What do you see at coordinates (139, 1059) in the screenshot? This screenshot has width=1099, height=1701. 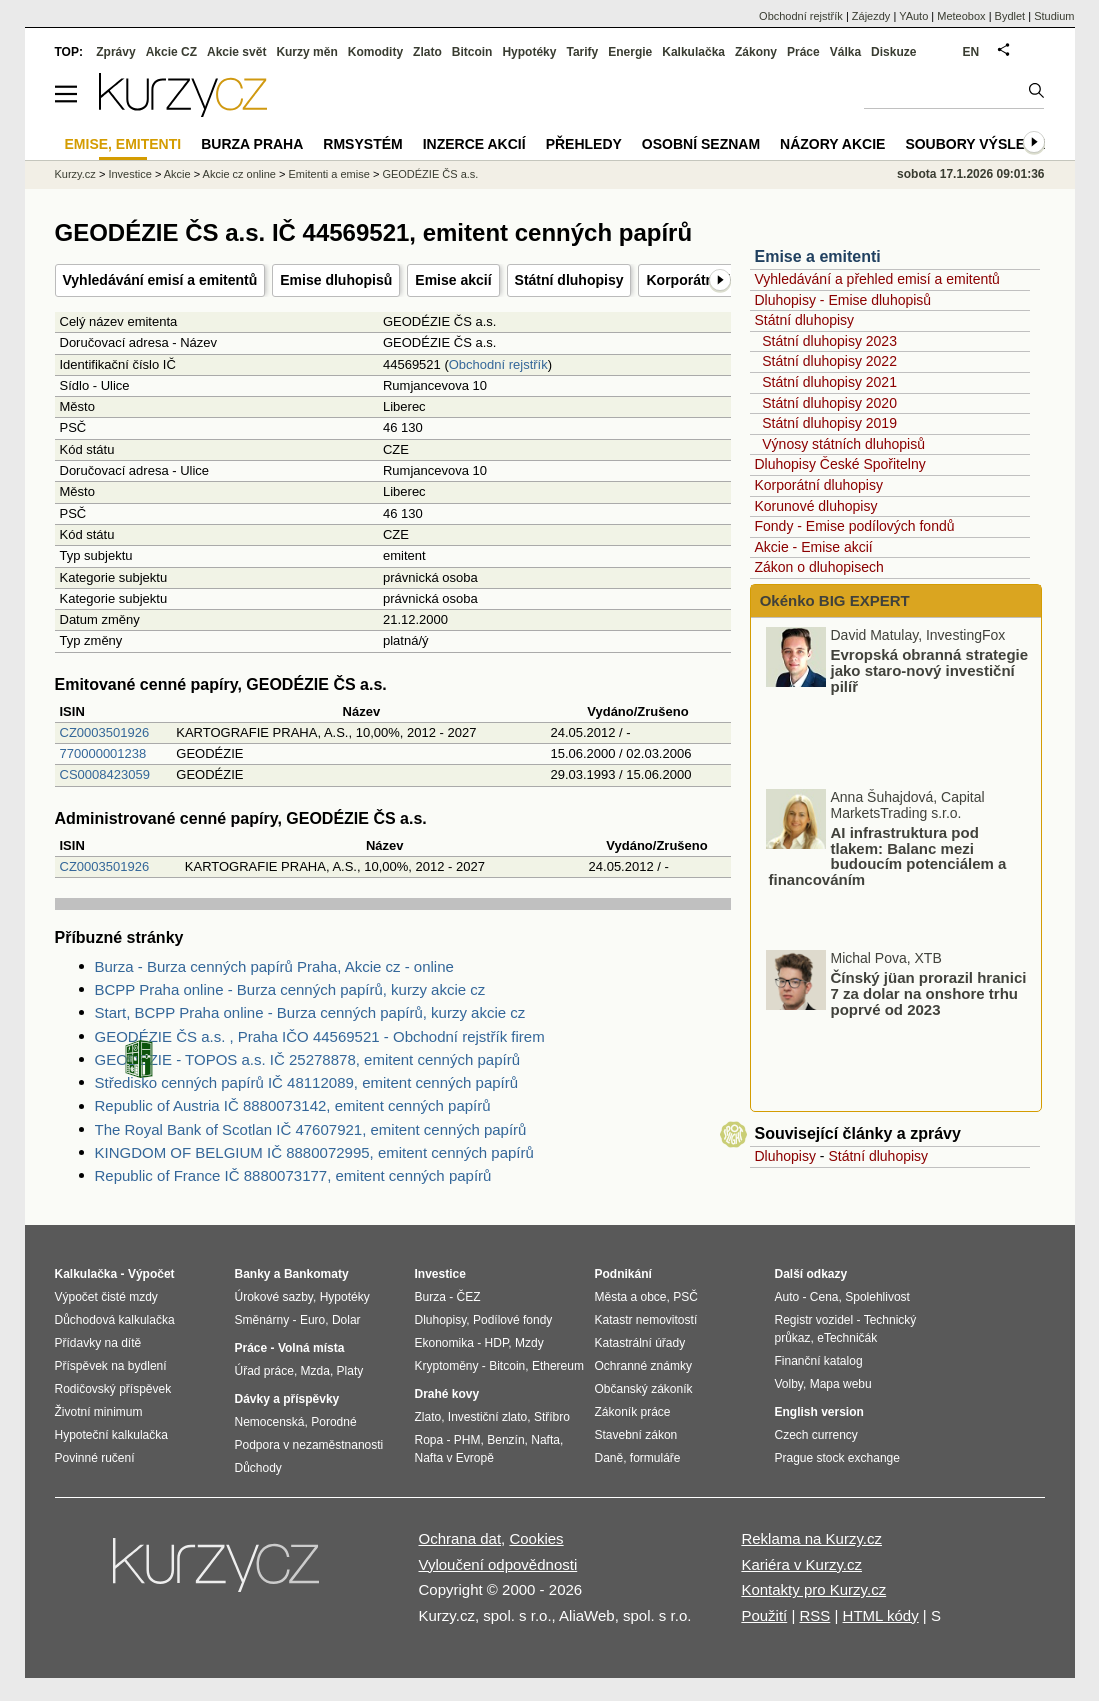 I see `visit PCGamingWiki website` at bounding box center [139, 1059].